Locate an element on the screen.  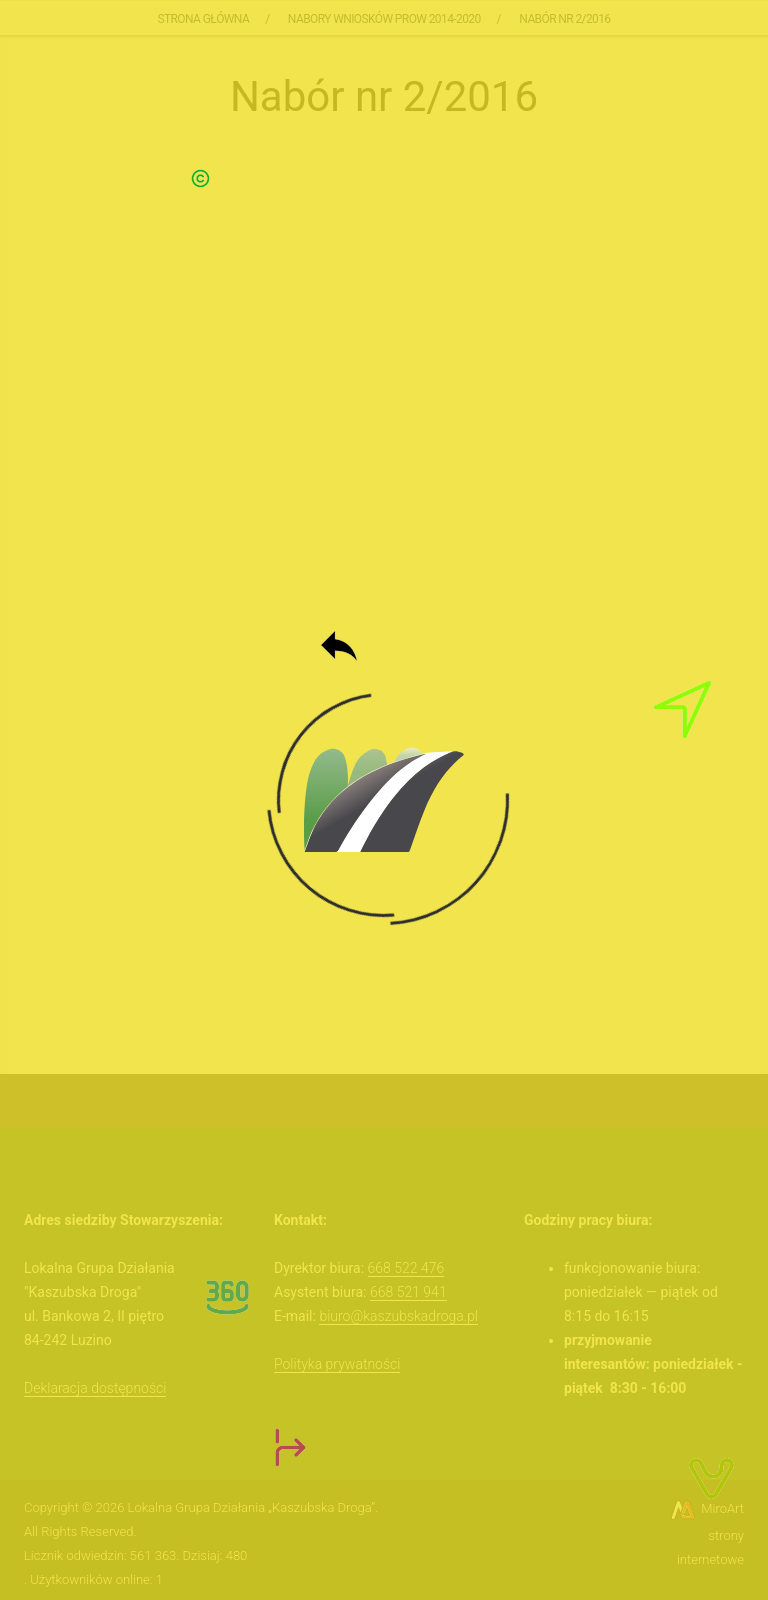
open vivaldi browser is located at coordinates (711, 1478).